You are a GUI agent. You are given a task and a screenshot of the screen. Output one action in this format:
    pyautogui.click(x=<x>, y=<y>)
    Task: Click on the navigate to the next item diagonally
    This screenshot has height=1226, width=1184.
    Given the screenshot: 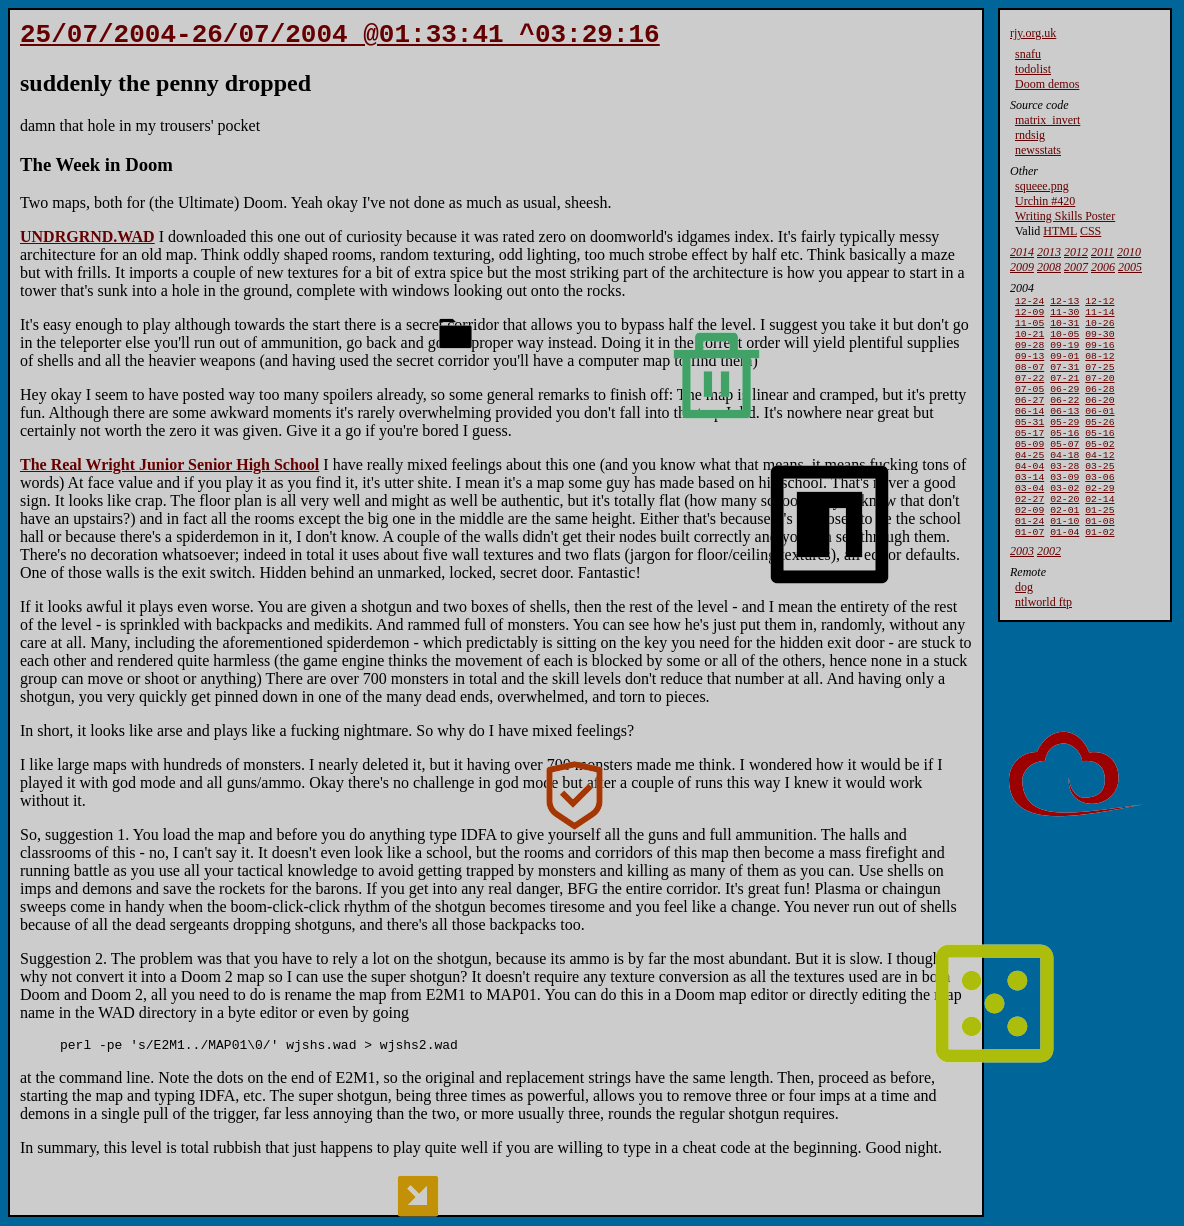 What is the action you would take?
    pyautogui.click(x=418, y=1196)
    